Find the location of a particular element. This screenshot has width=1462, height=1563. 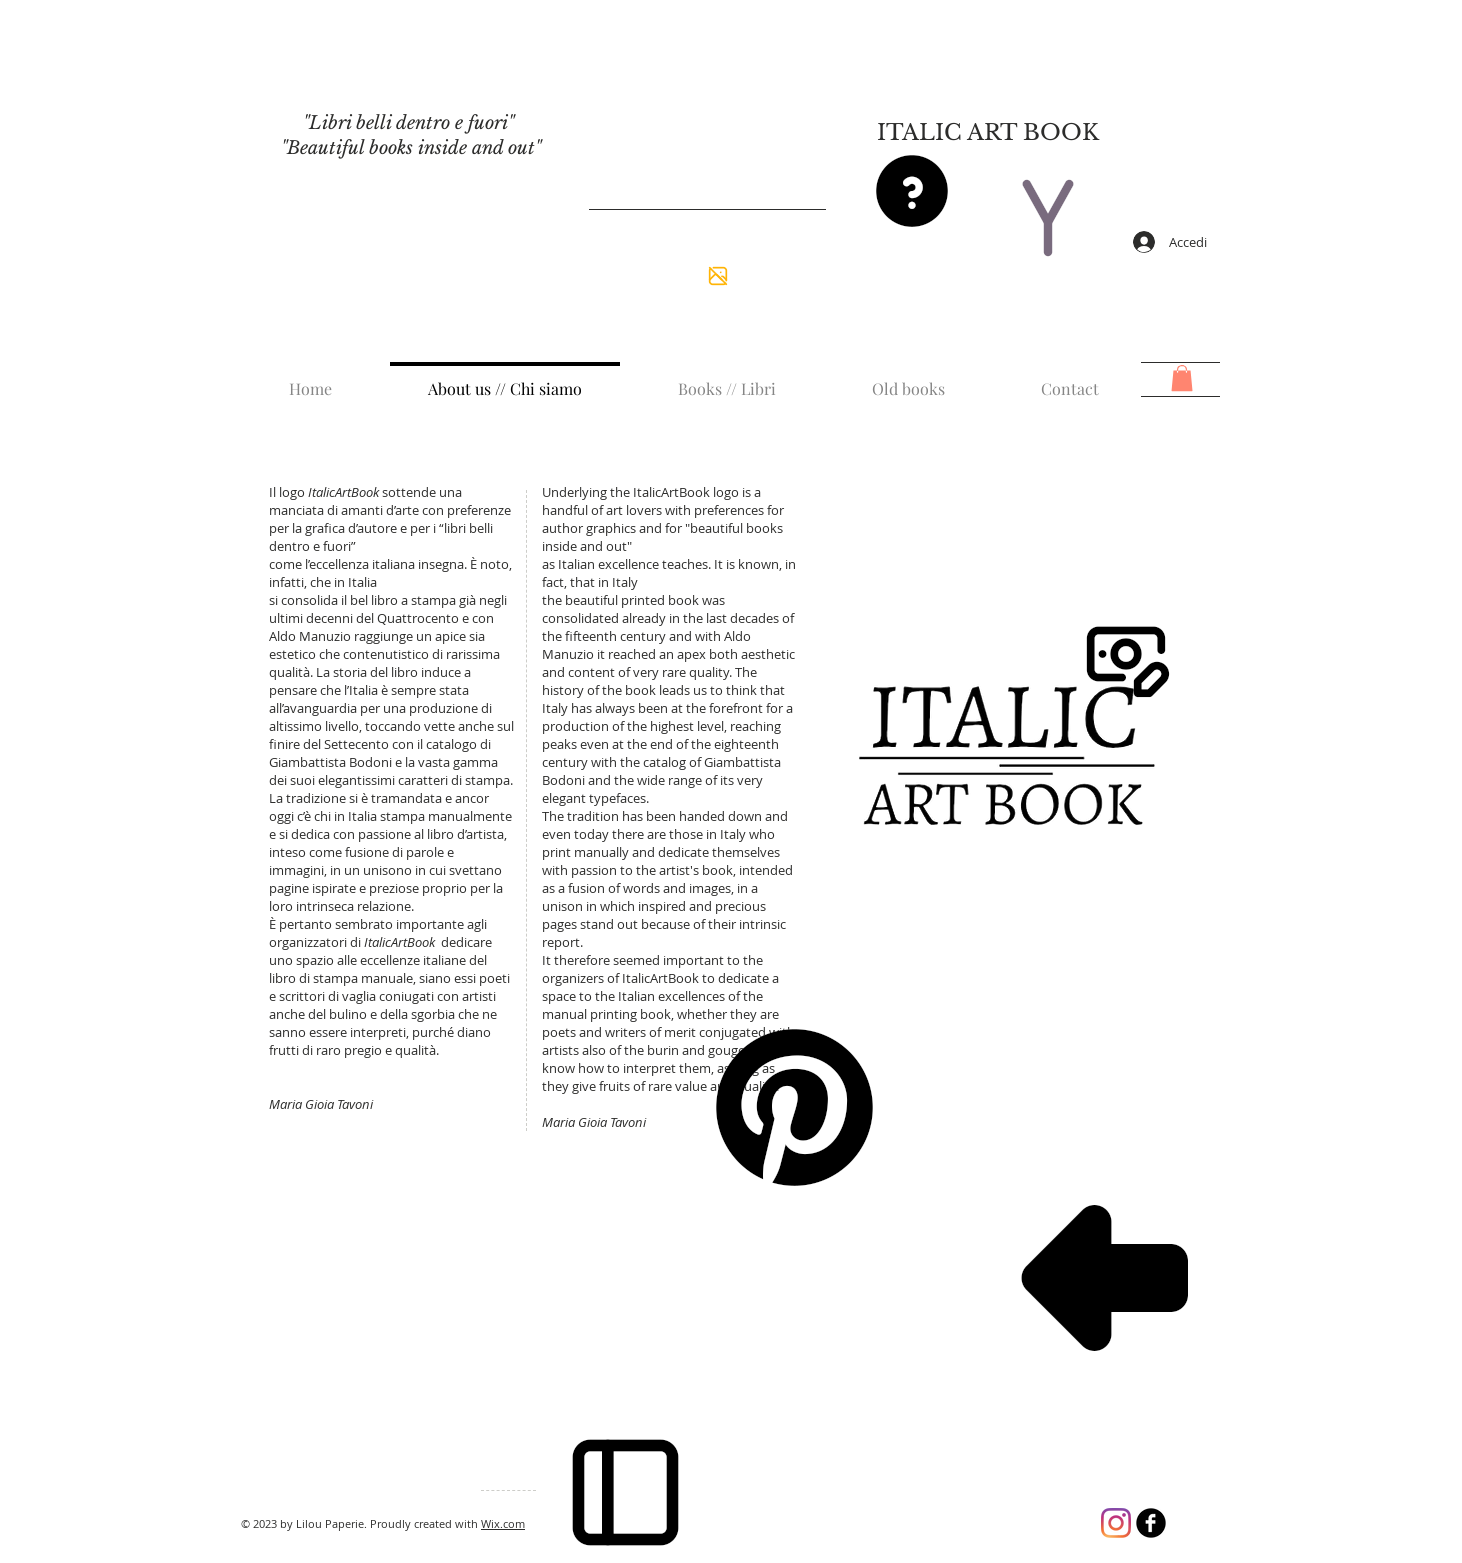

open Pinterest app is located at coordinates (794, 1107).